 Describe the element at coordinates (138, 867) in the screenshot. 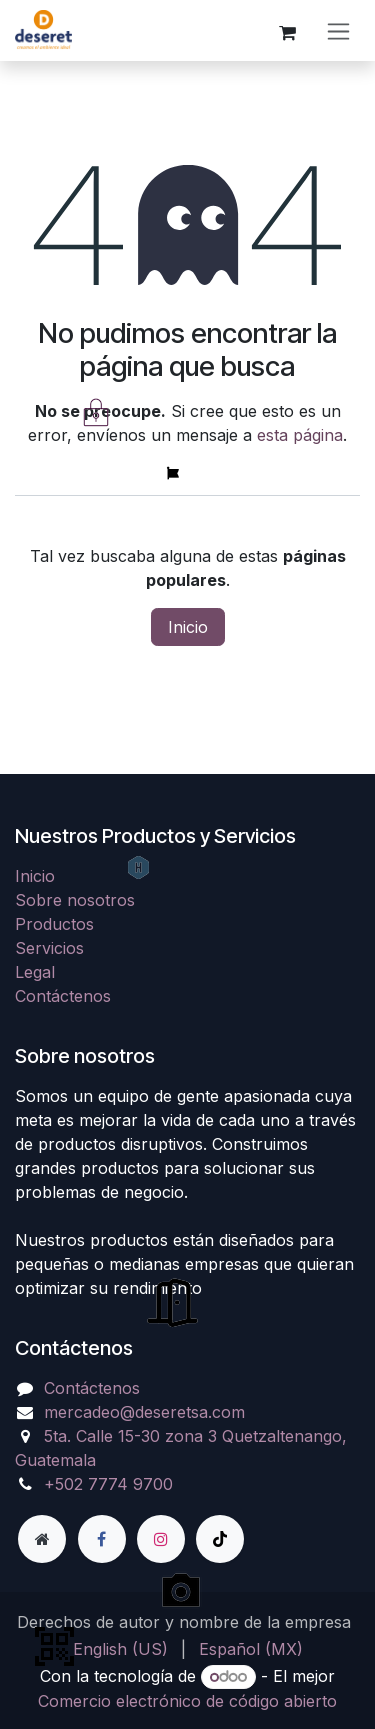

I see `access help or documentation` at that location.